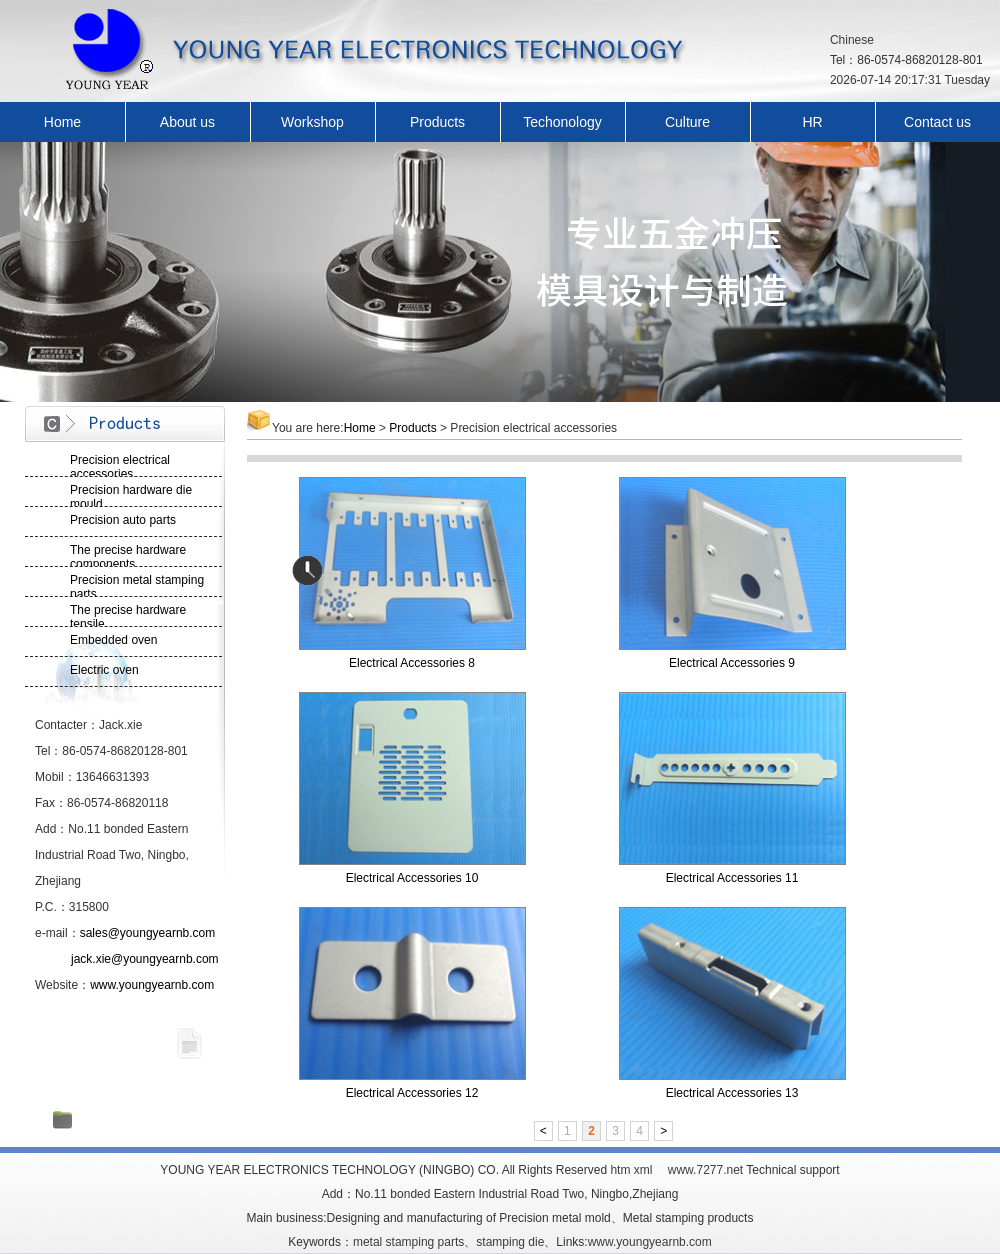  Describe the element at coordinates (62, 1119) in the screenshot. I see `open file folder` at that location.